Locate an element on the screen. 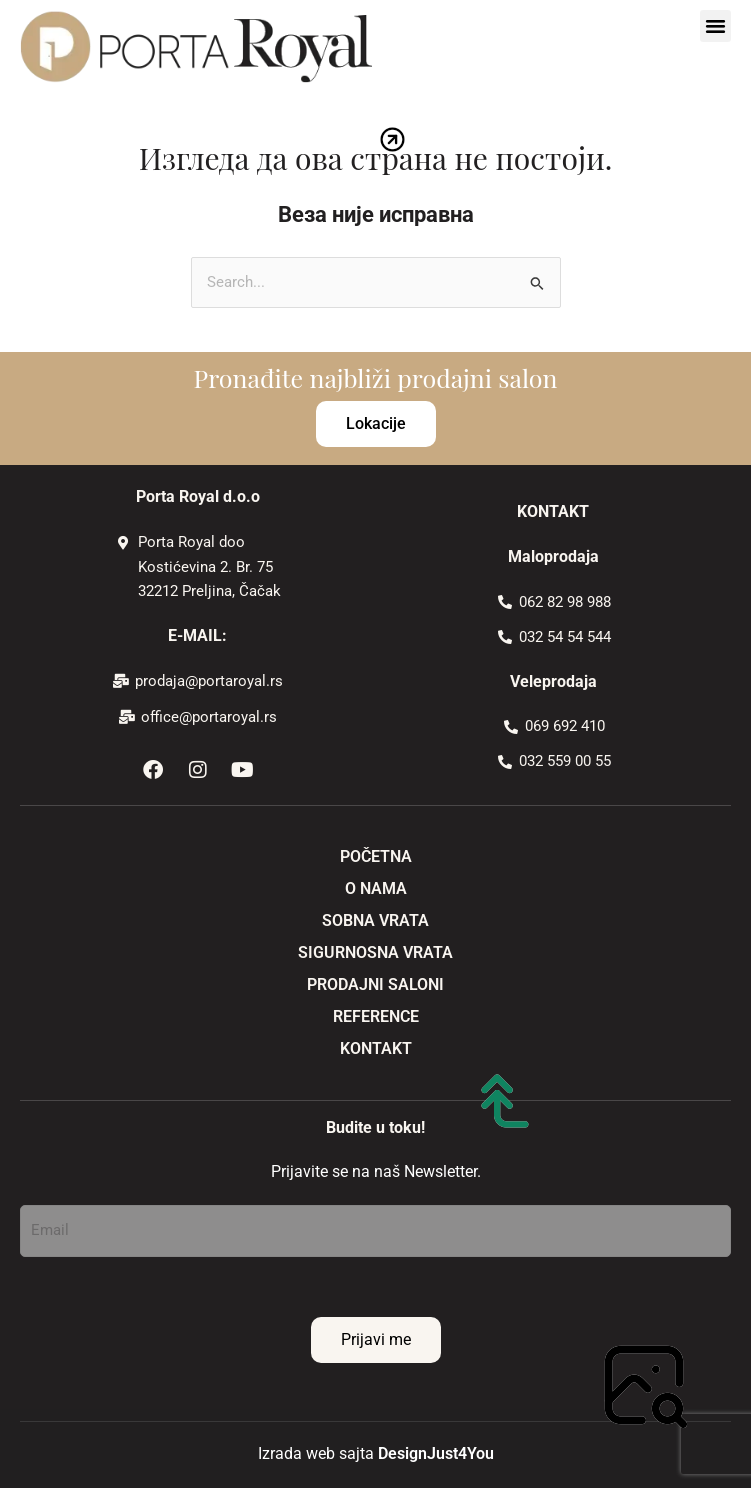 The image size is (751, 1488). go back two levels in navigation is located at coordinates (506, 1102).